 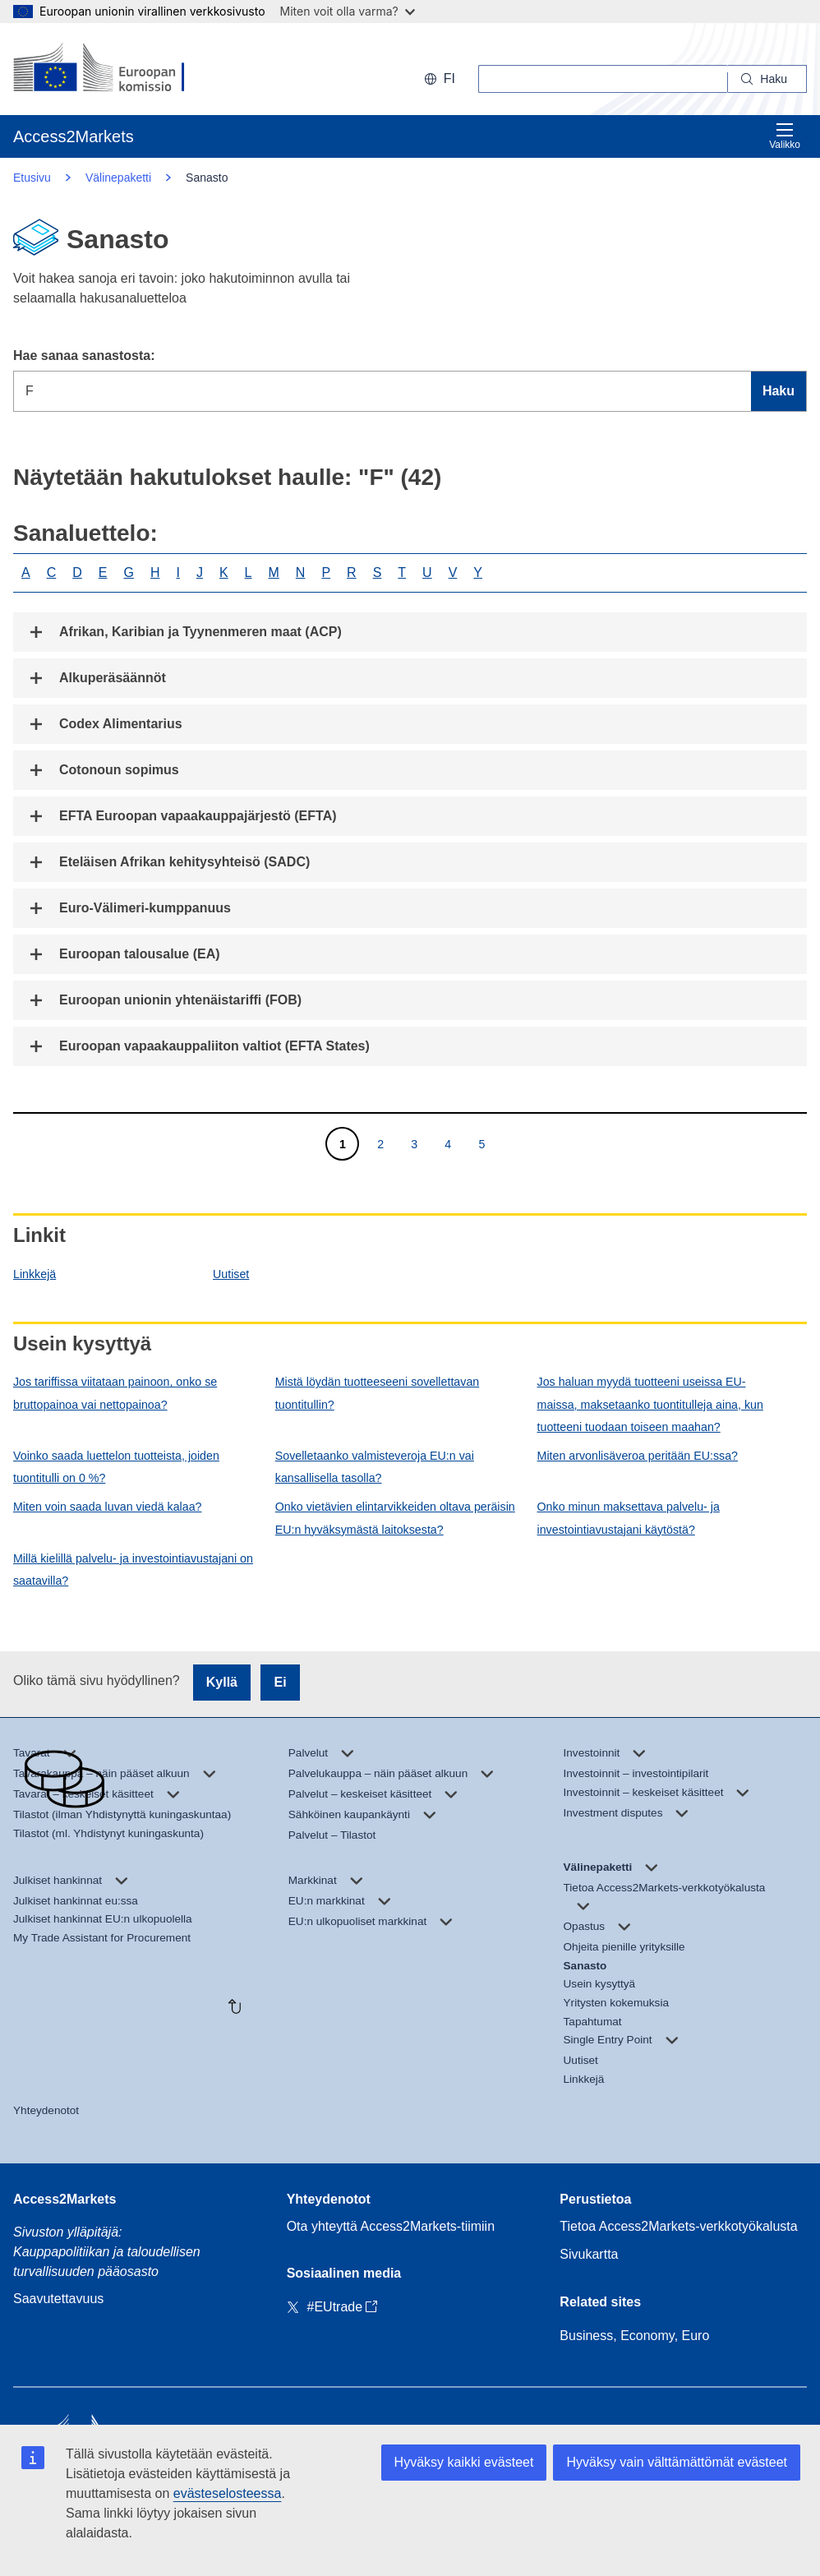 I want to click on undo or go back to previous state, so click(x=235, y=2006).